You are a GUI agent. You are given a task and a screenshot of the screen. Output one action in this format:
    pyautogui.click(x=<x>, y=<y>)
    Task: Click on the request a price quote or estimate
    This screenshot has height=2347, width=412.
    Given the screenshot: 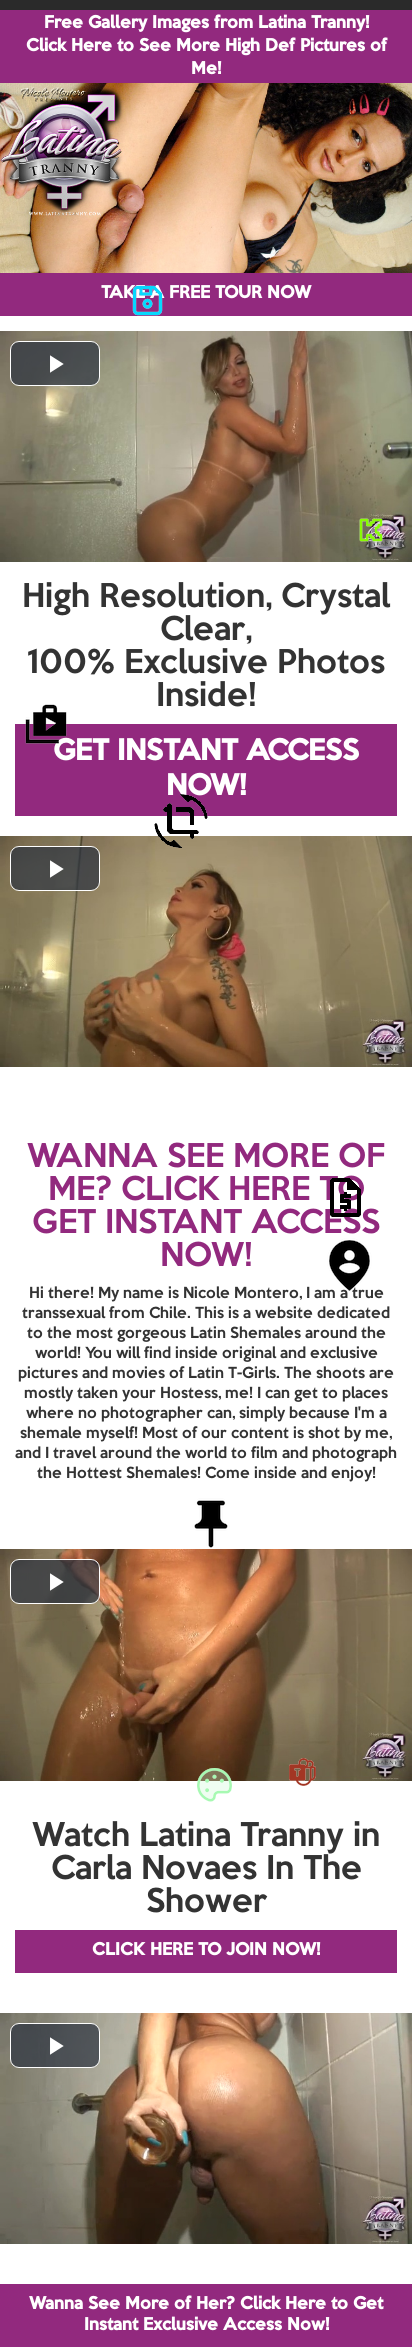 What is the action you would take?
    pyautogui.click(x=345, y=1197)
    